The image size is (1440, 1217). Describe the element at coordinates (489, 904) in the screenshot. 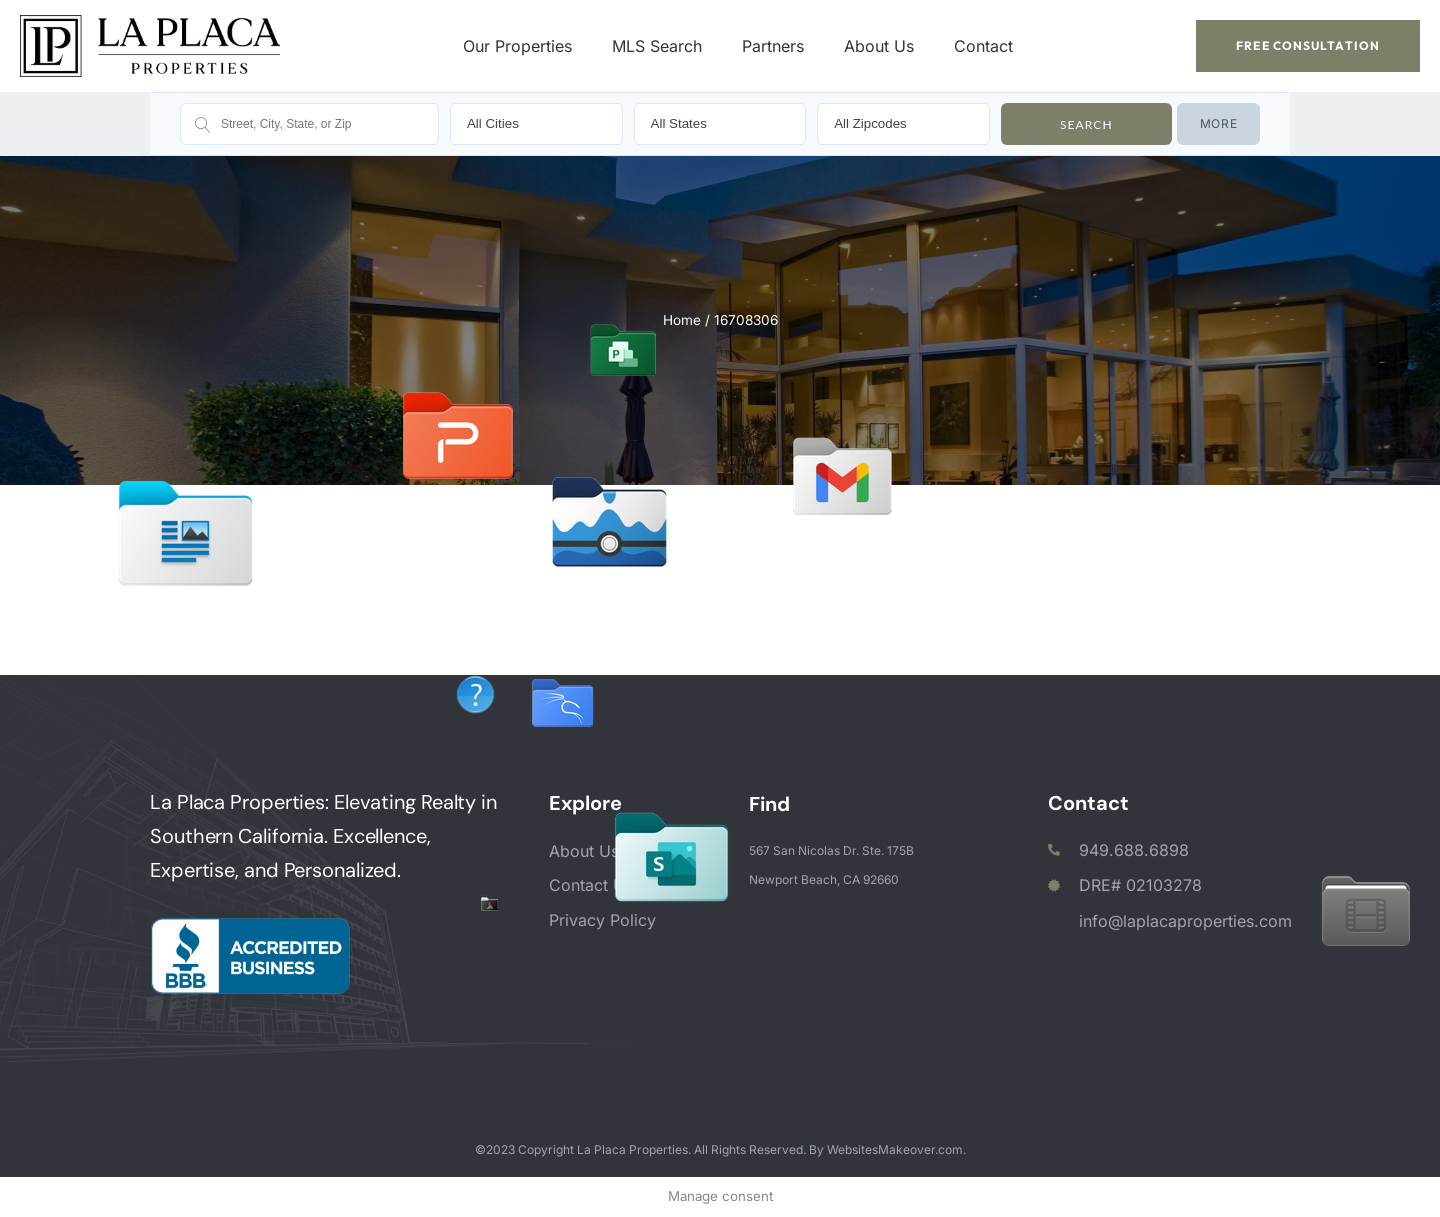

I see `folder containing cmake build configuration files` at that location.